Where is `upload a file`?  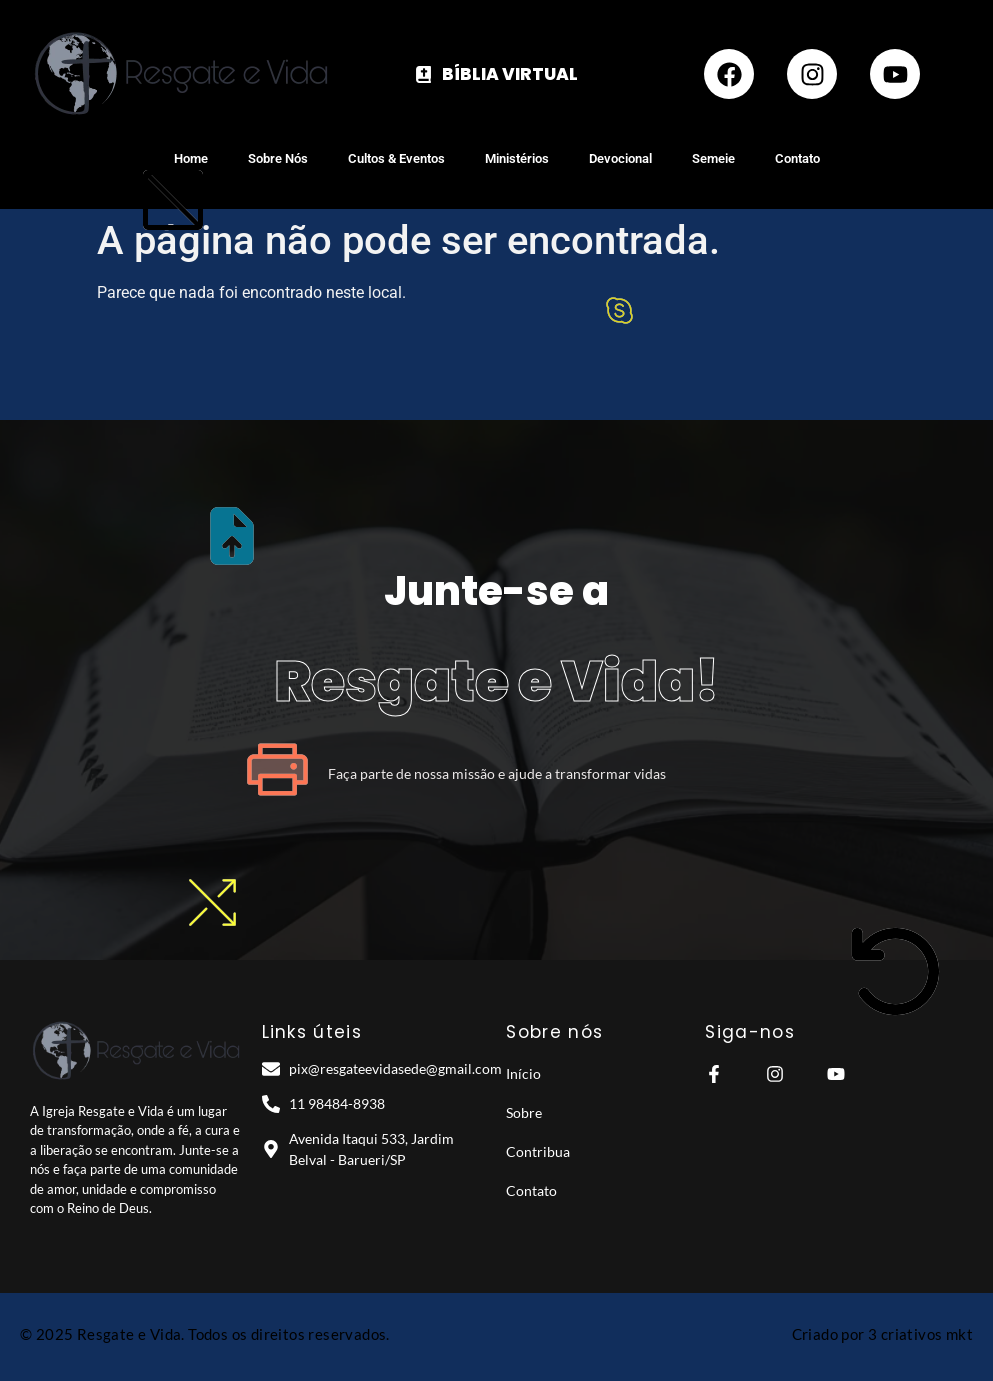 upload a file is located at coordinates (232, 536).